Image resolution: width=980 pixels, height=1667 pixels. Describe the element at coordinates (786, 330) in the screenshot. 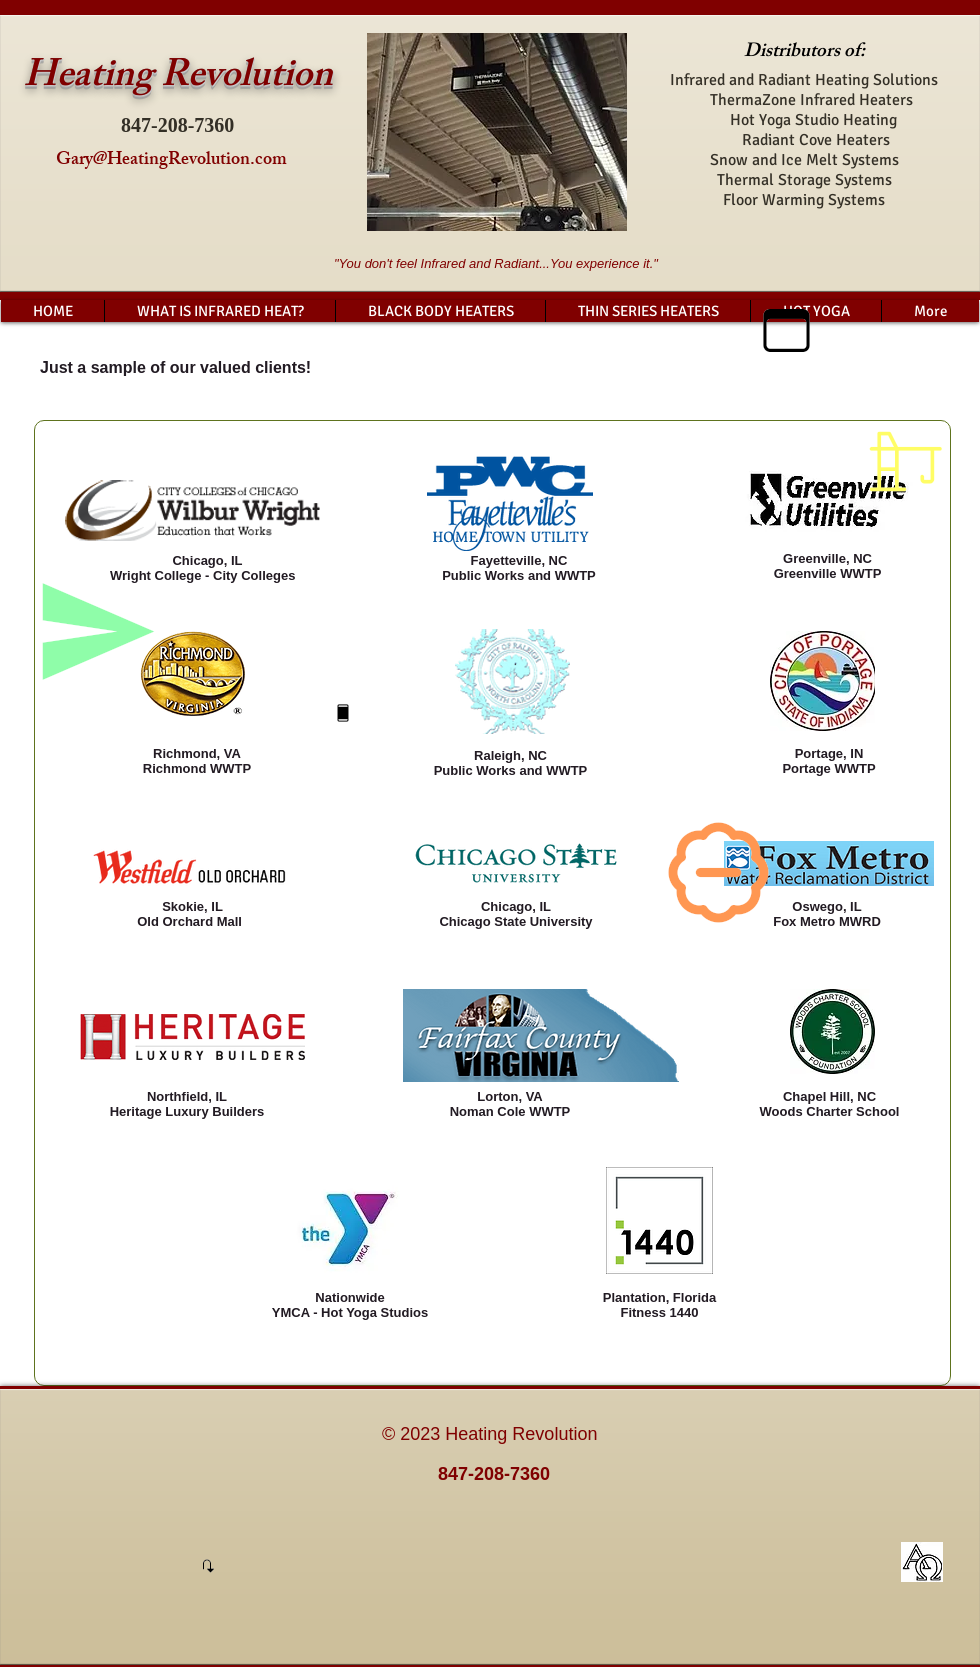

I see `open multiple browser windows` at that location.